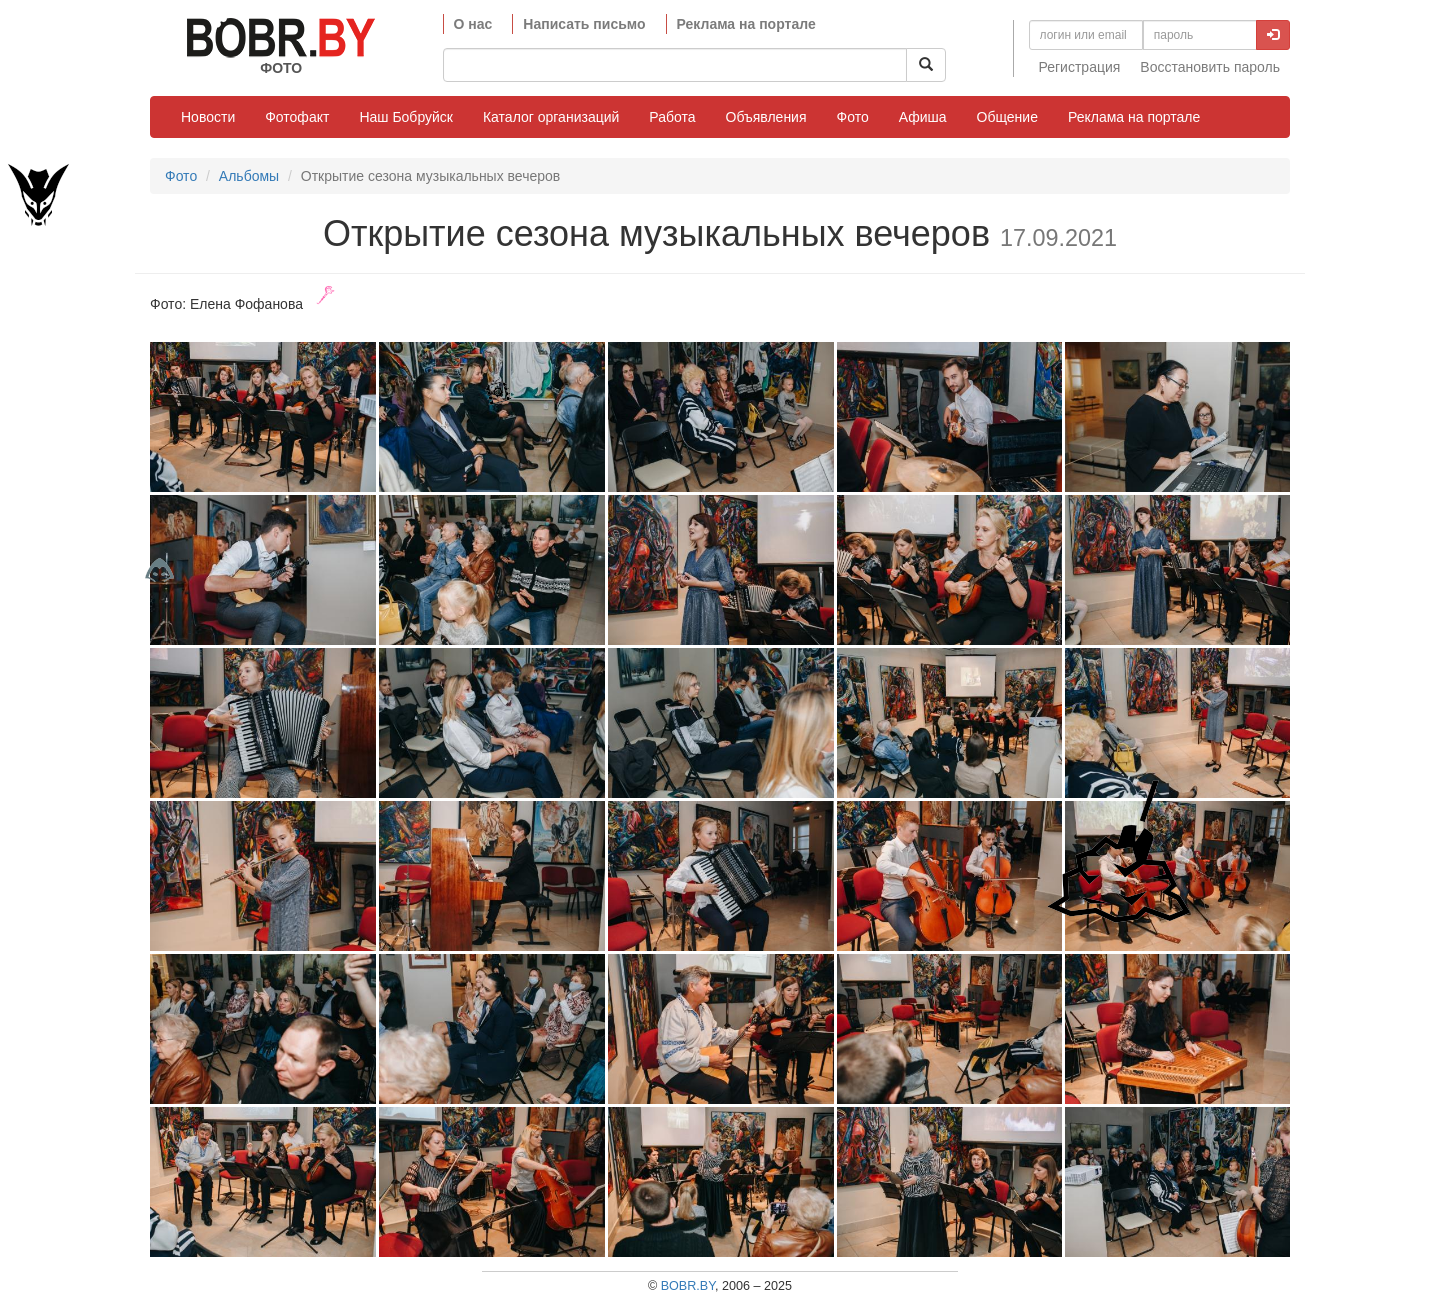 The height and width of the screenshot is (1310, 1440). Describe the element at coordinates (159, 571) in the screenshot. I see `select hooded character or rogue class` at that location.